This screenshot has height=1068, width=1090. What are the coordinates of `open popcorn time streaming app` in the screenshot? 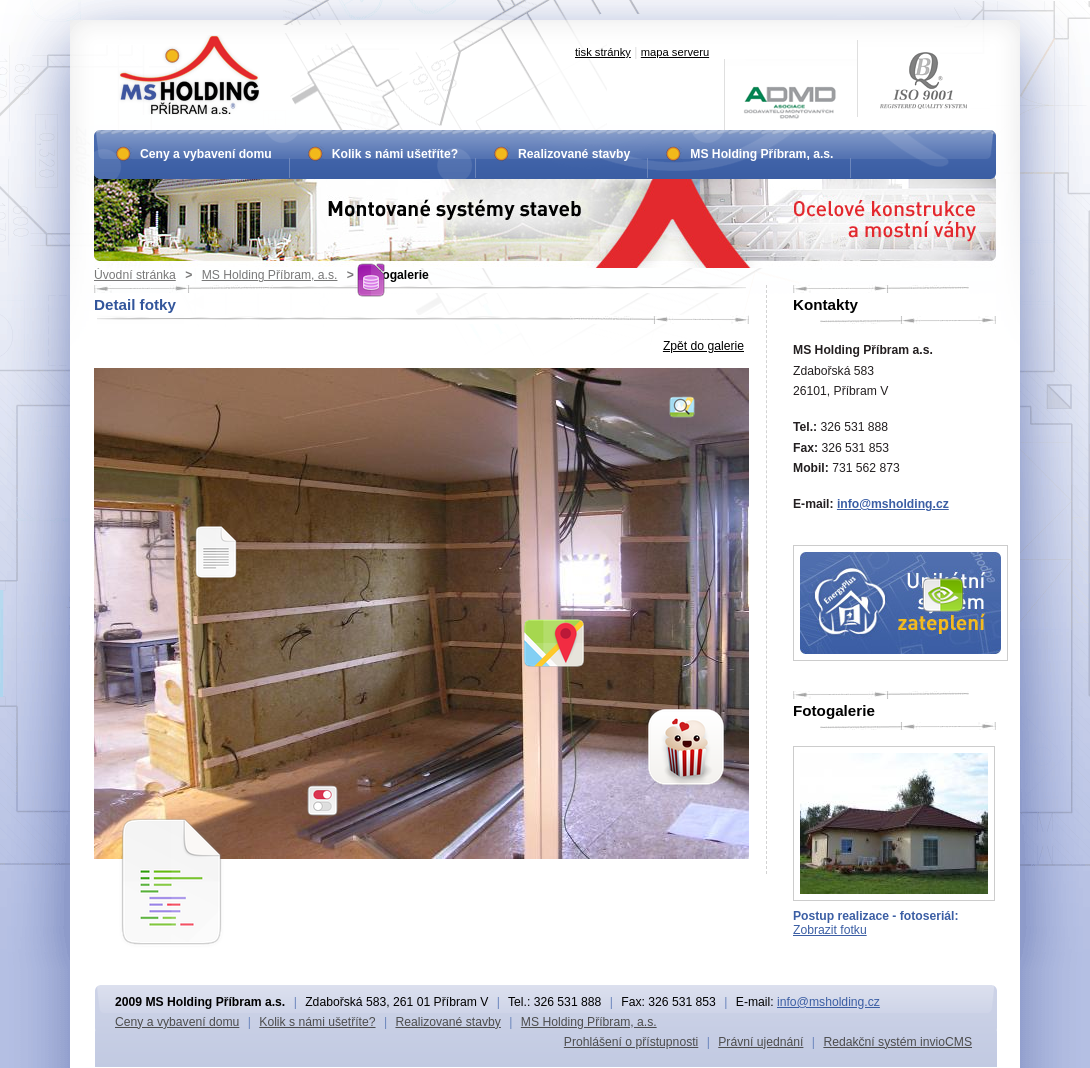 It's located at (686, 747).